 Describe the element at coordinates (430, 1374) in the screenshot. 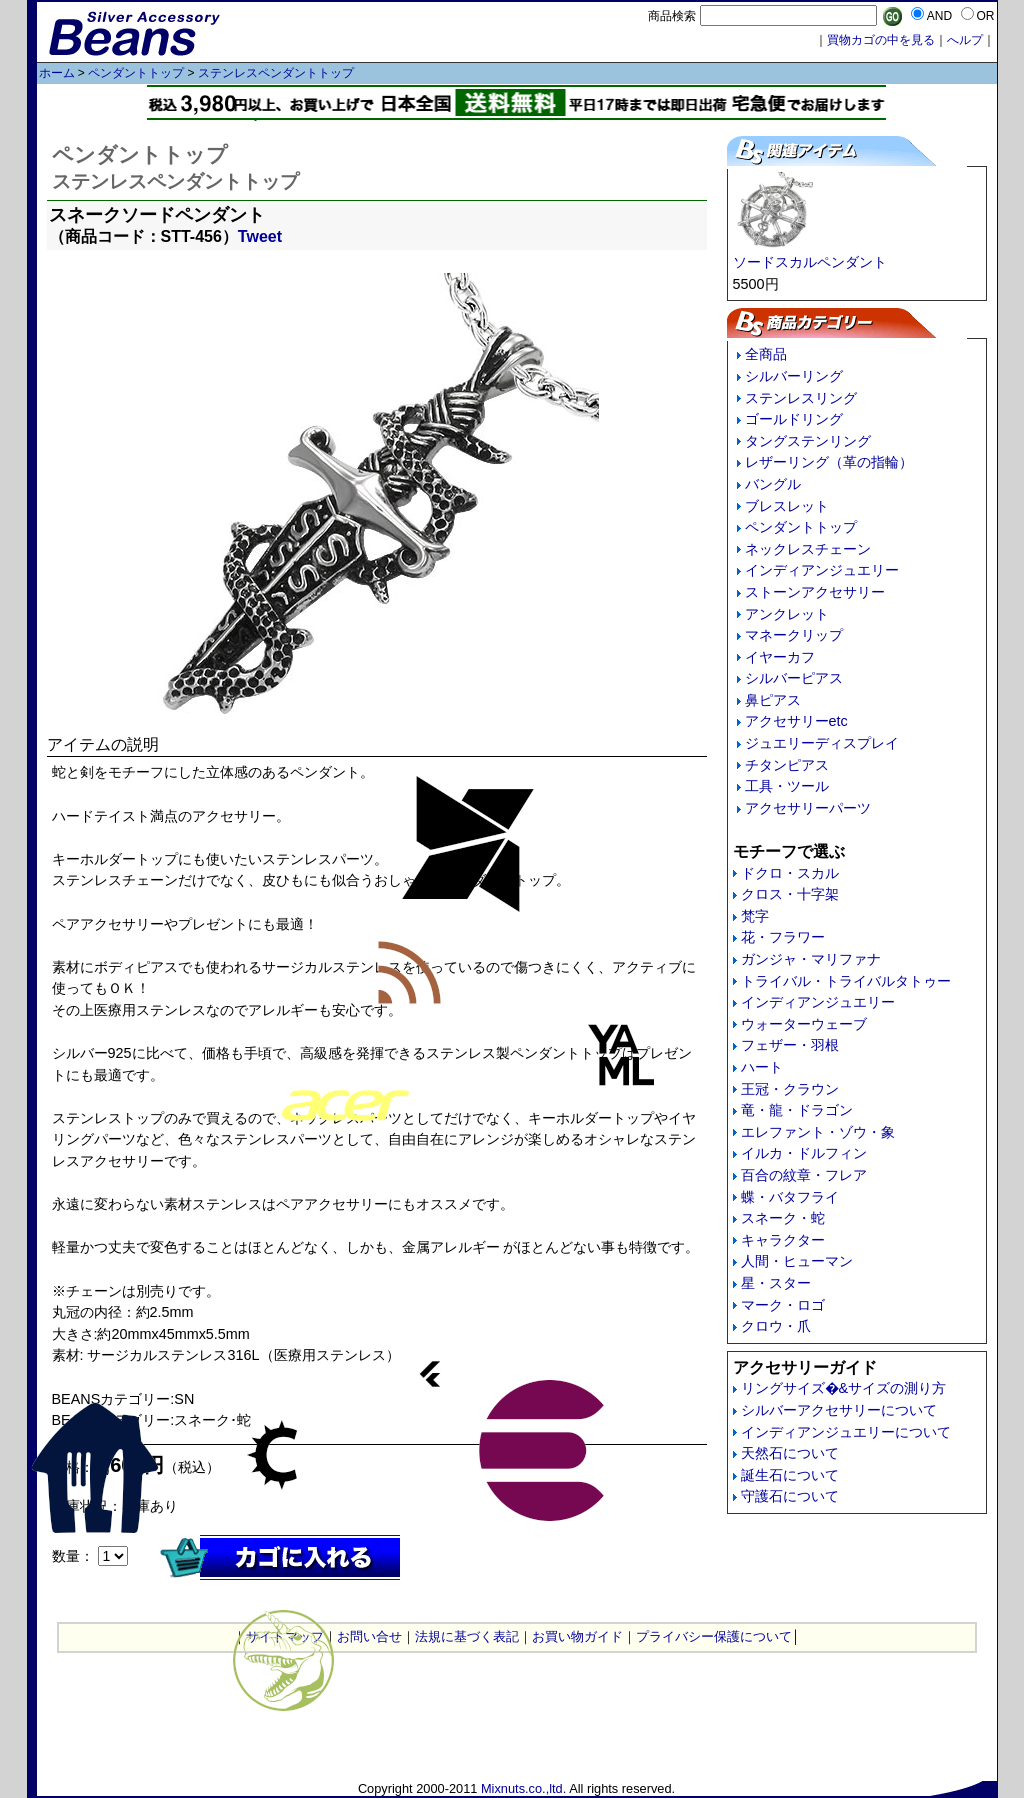

I see `flutter framework logo` at that location.